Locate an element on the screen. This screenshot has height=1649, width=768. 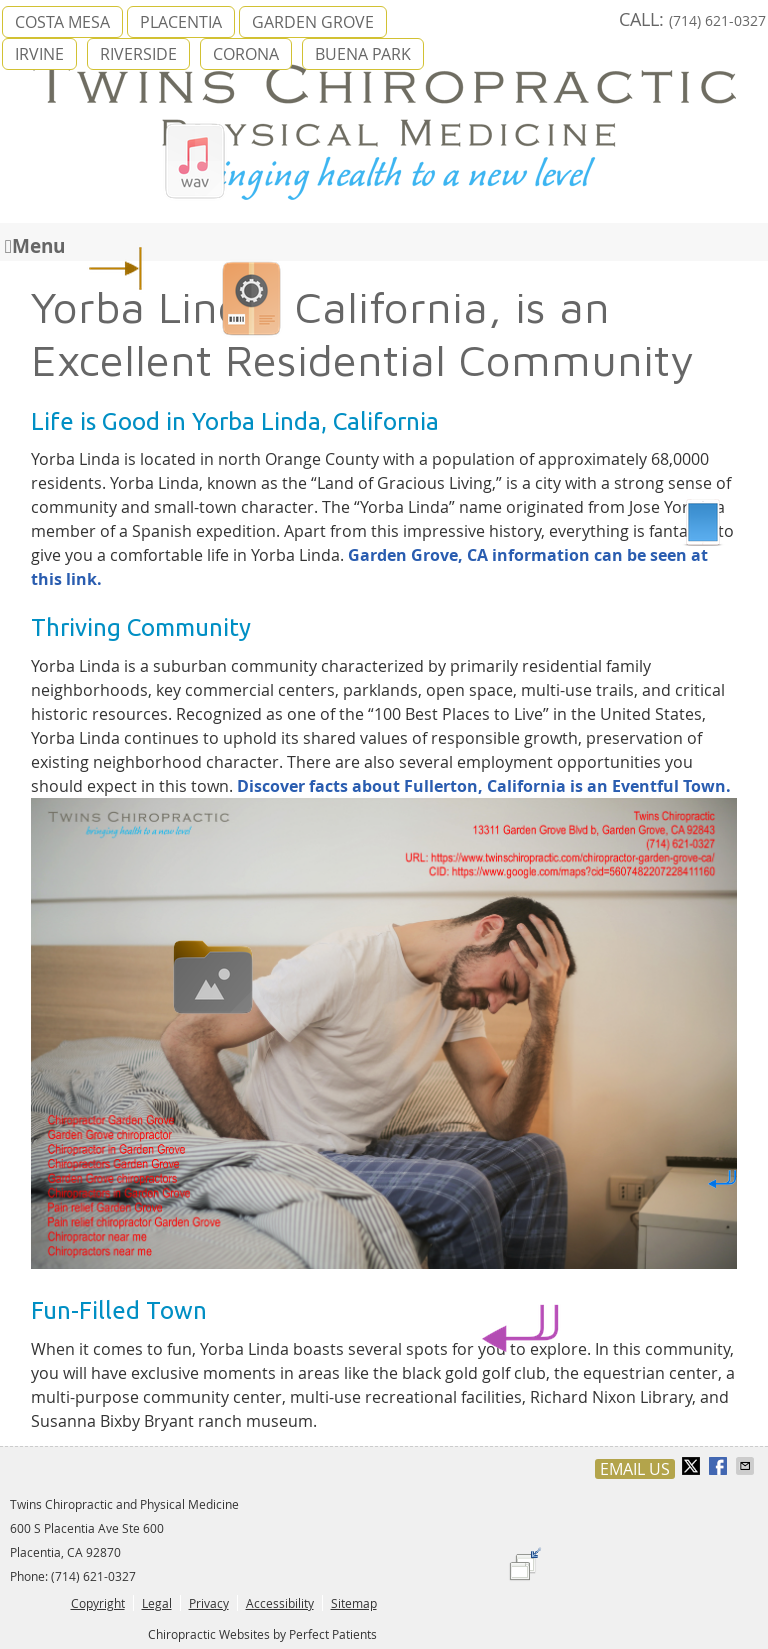
a wav audio file is located at coordinates (195, 161).